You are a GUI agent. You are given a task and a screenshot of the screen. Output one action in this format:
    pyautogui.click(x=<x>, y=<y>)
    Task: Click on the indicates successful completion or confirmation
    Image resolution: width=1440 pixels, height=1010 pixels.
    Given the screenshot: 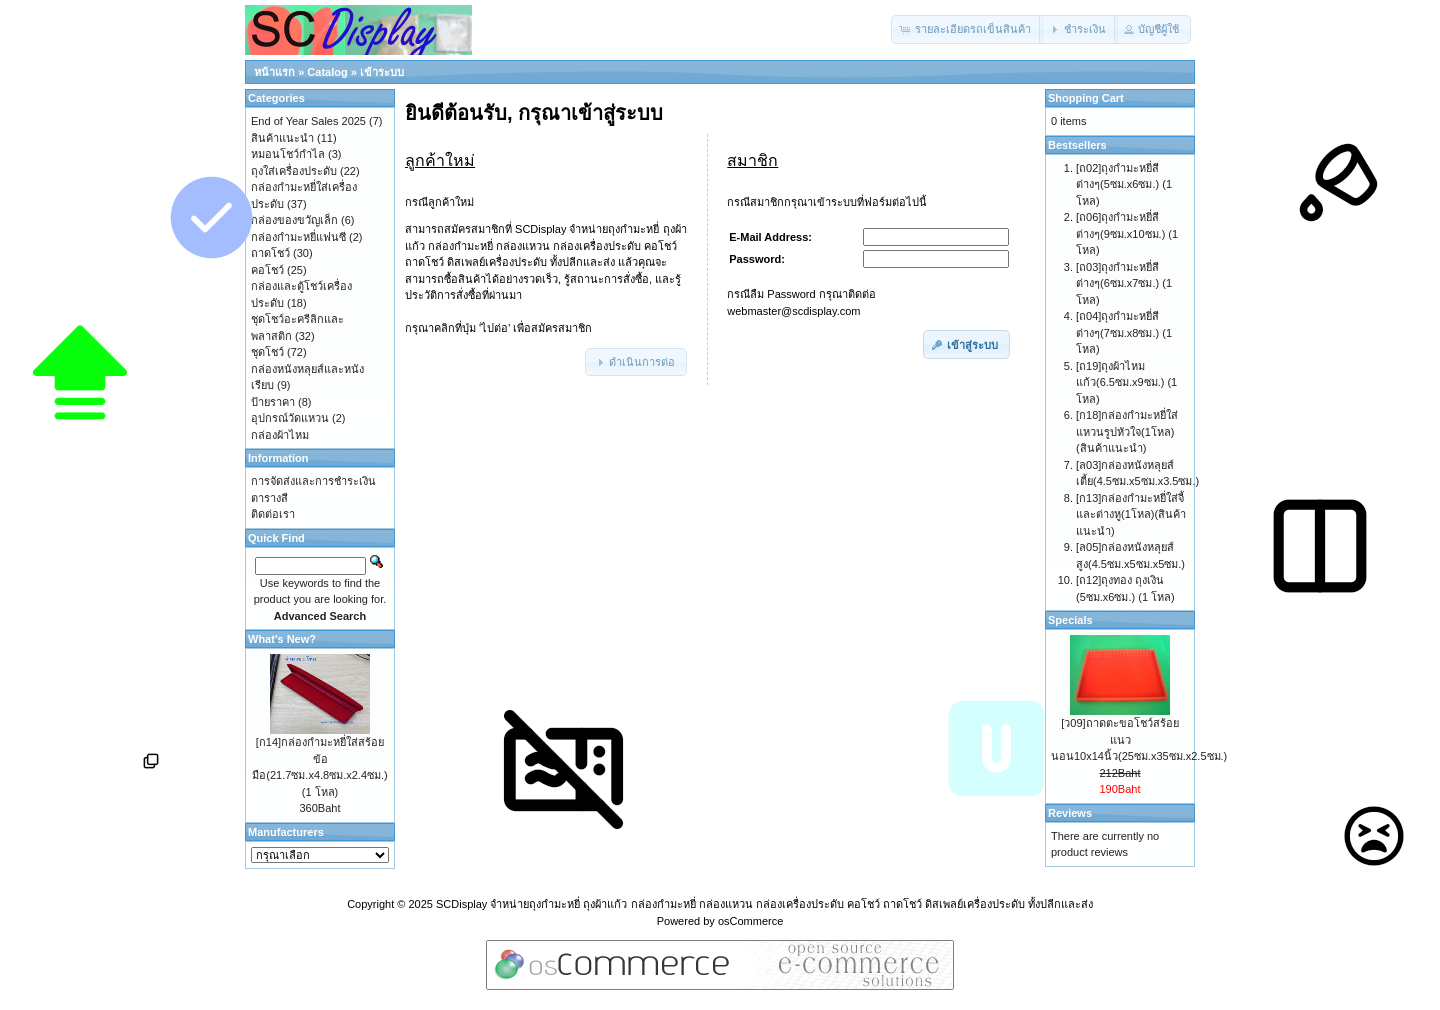 What is the action you would take?
    pyautogui.click(x=211, y=217)
    